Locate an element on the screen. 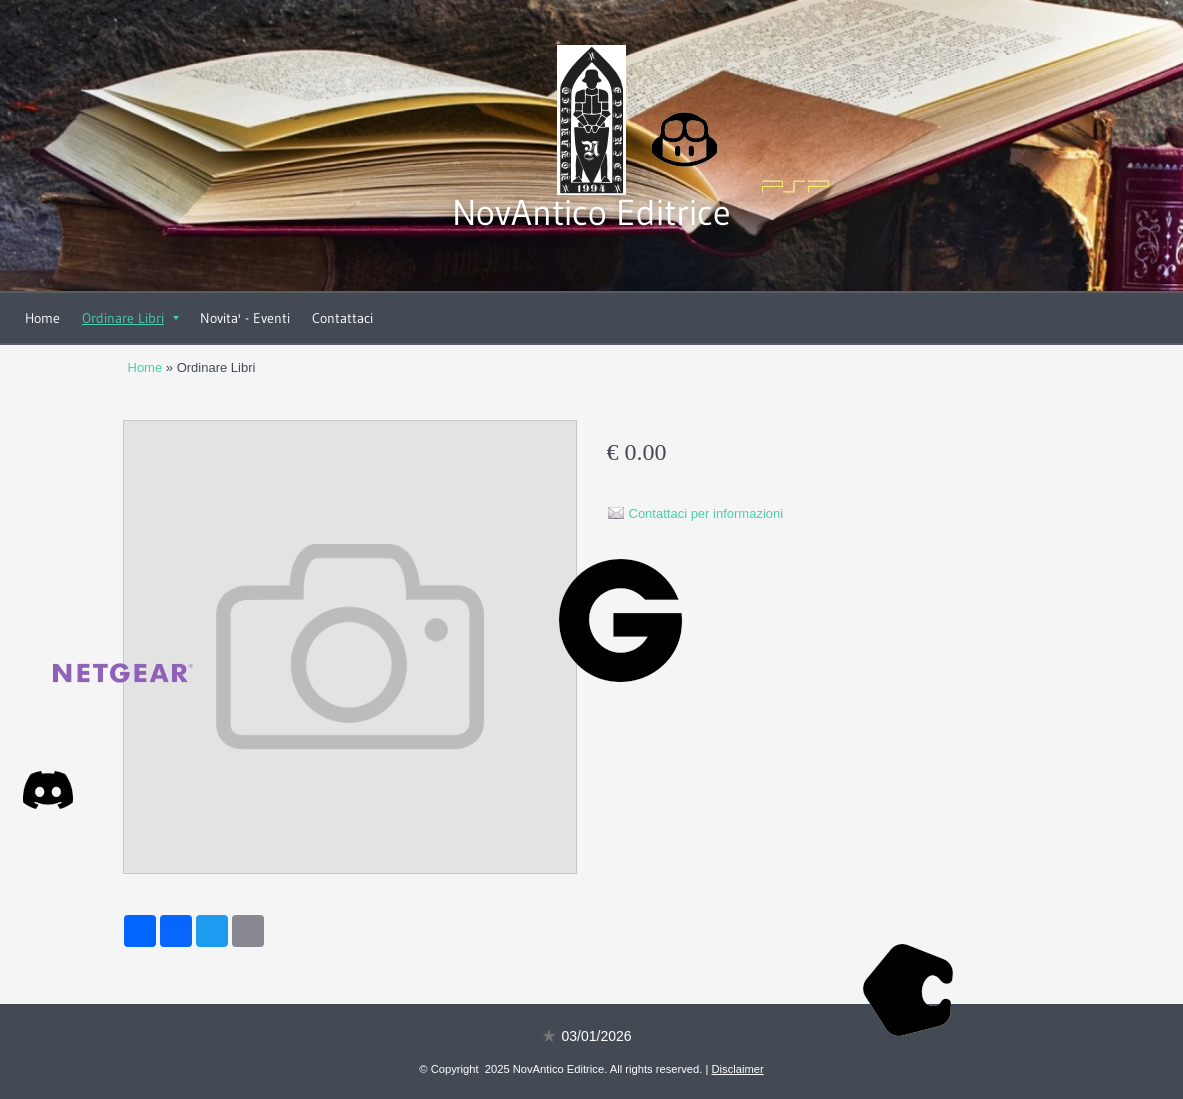 The height and width of the screenshot is (1099, 1183). netgear brand logo is located at coordinates (123, 673).